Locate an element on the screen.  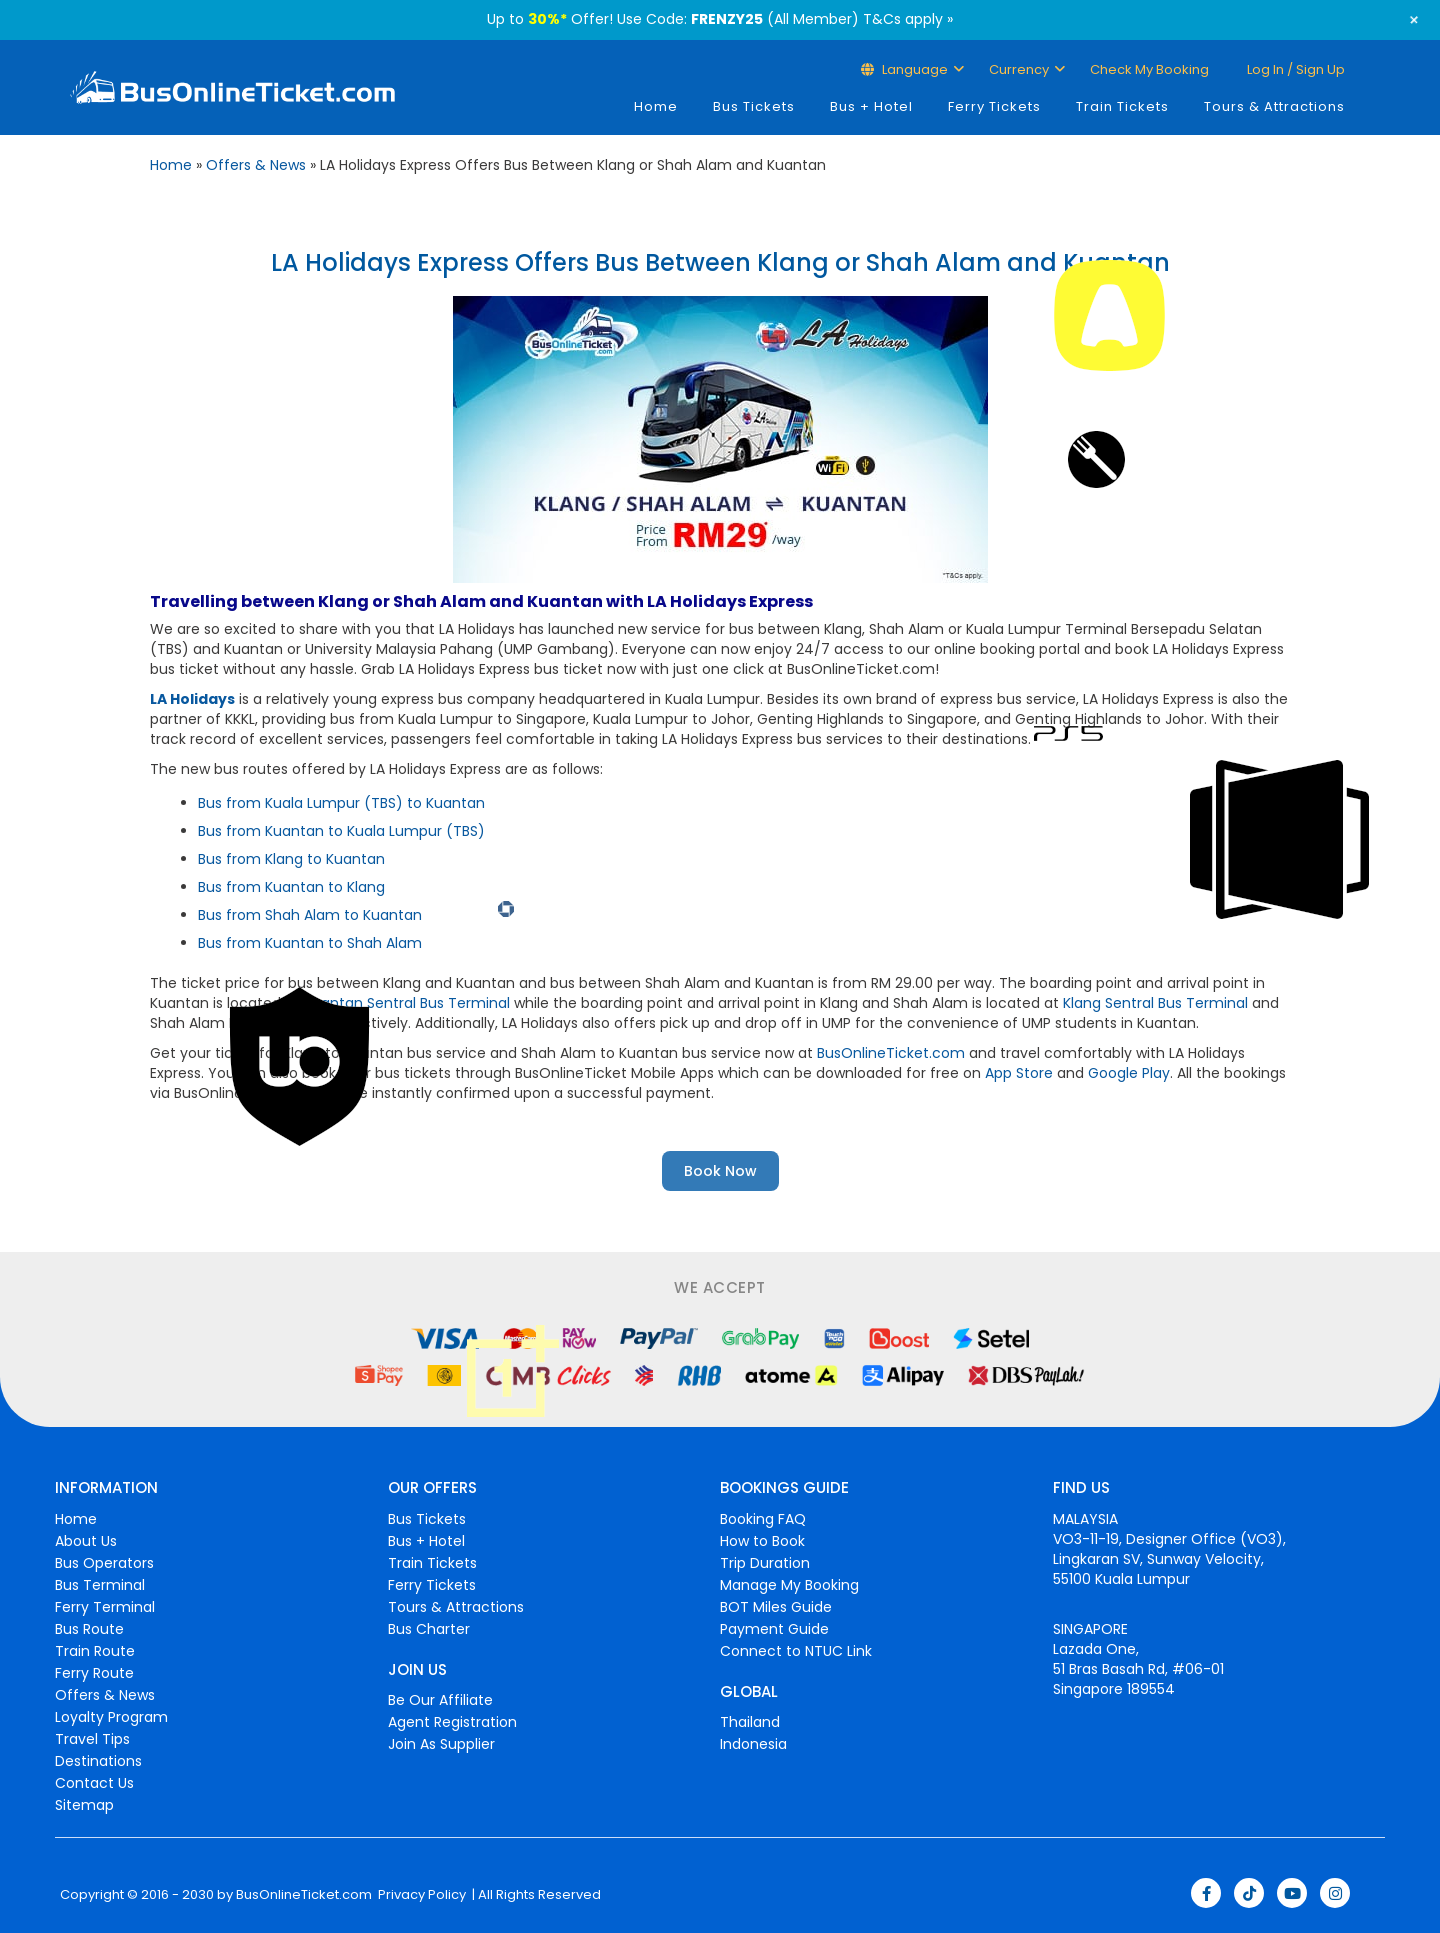
visit Greasy Fork website is located at coordinates (1096, 459).